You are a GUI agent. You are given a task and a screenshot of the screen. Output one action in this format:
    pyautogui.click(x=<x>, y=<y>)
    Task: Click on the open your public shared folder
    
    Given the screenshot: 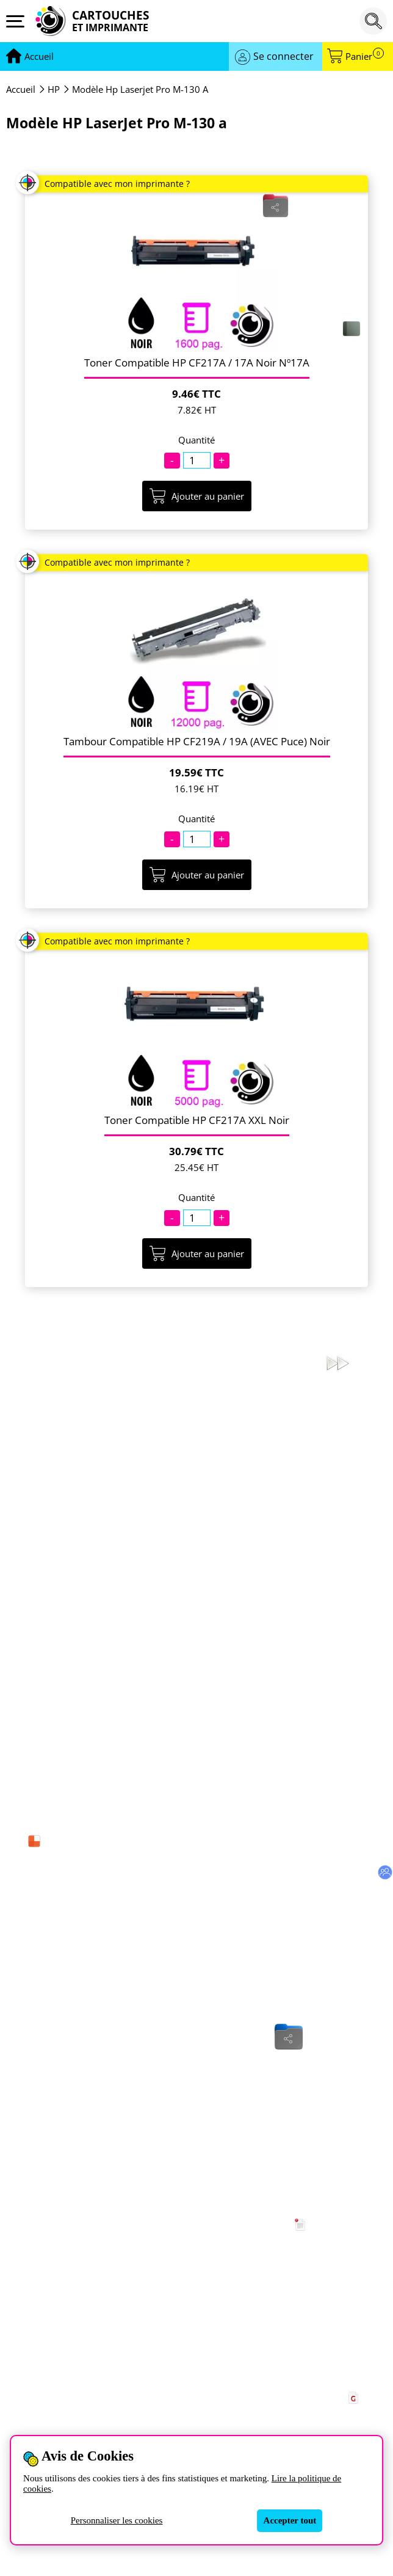 What is the action you would take?
    pyautogui.click(x=289, y=2037)
    